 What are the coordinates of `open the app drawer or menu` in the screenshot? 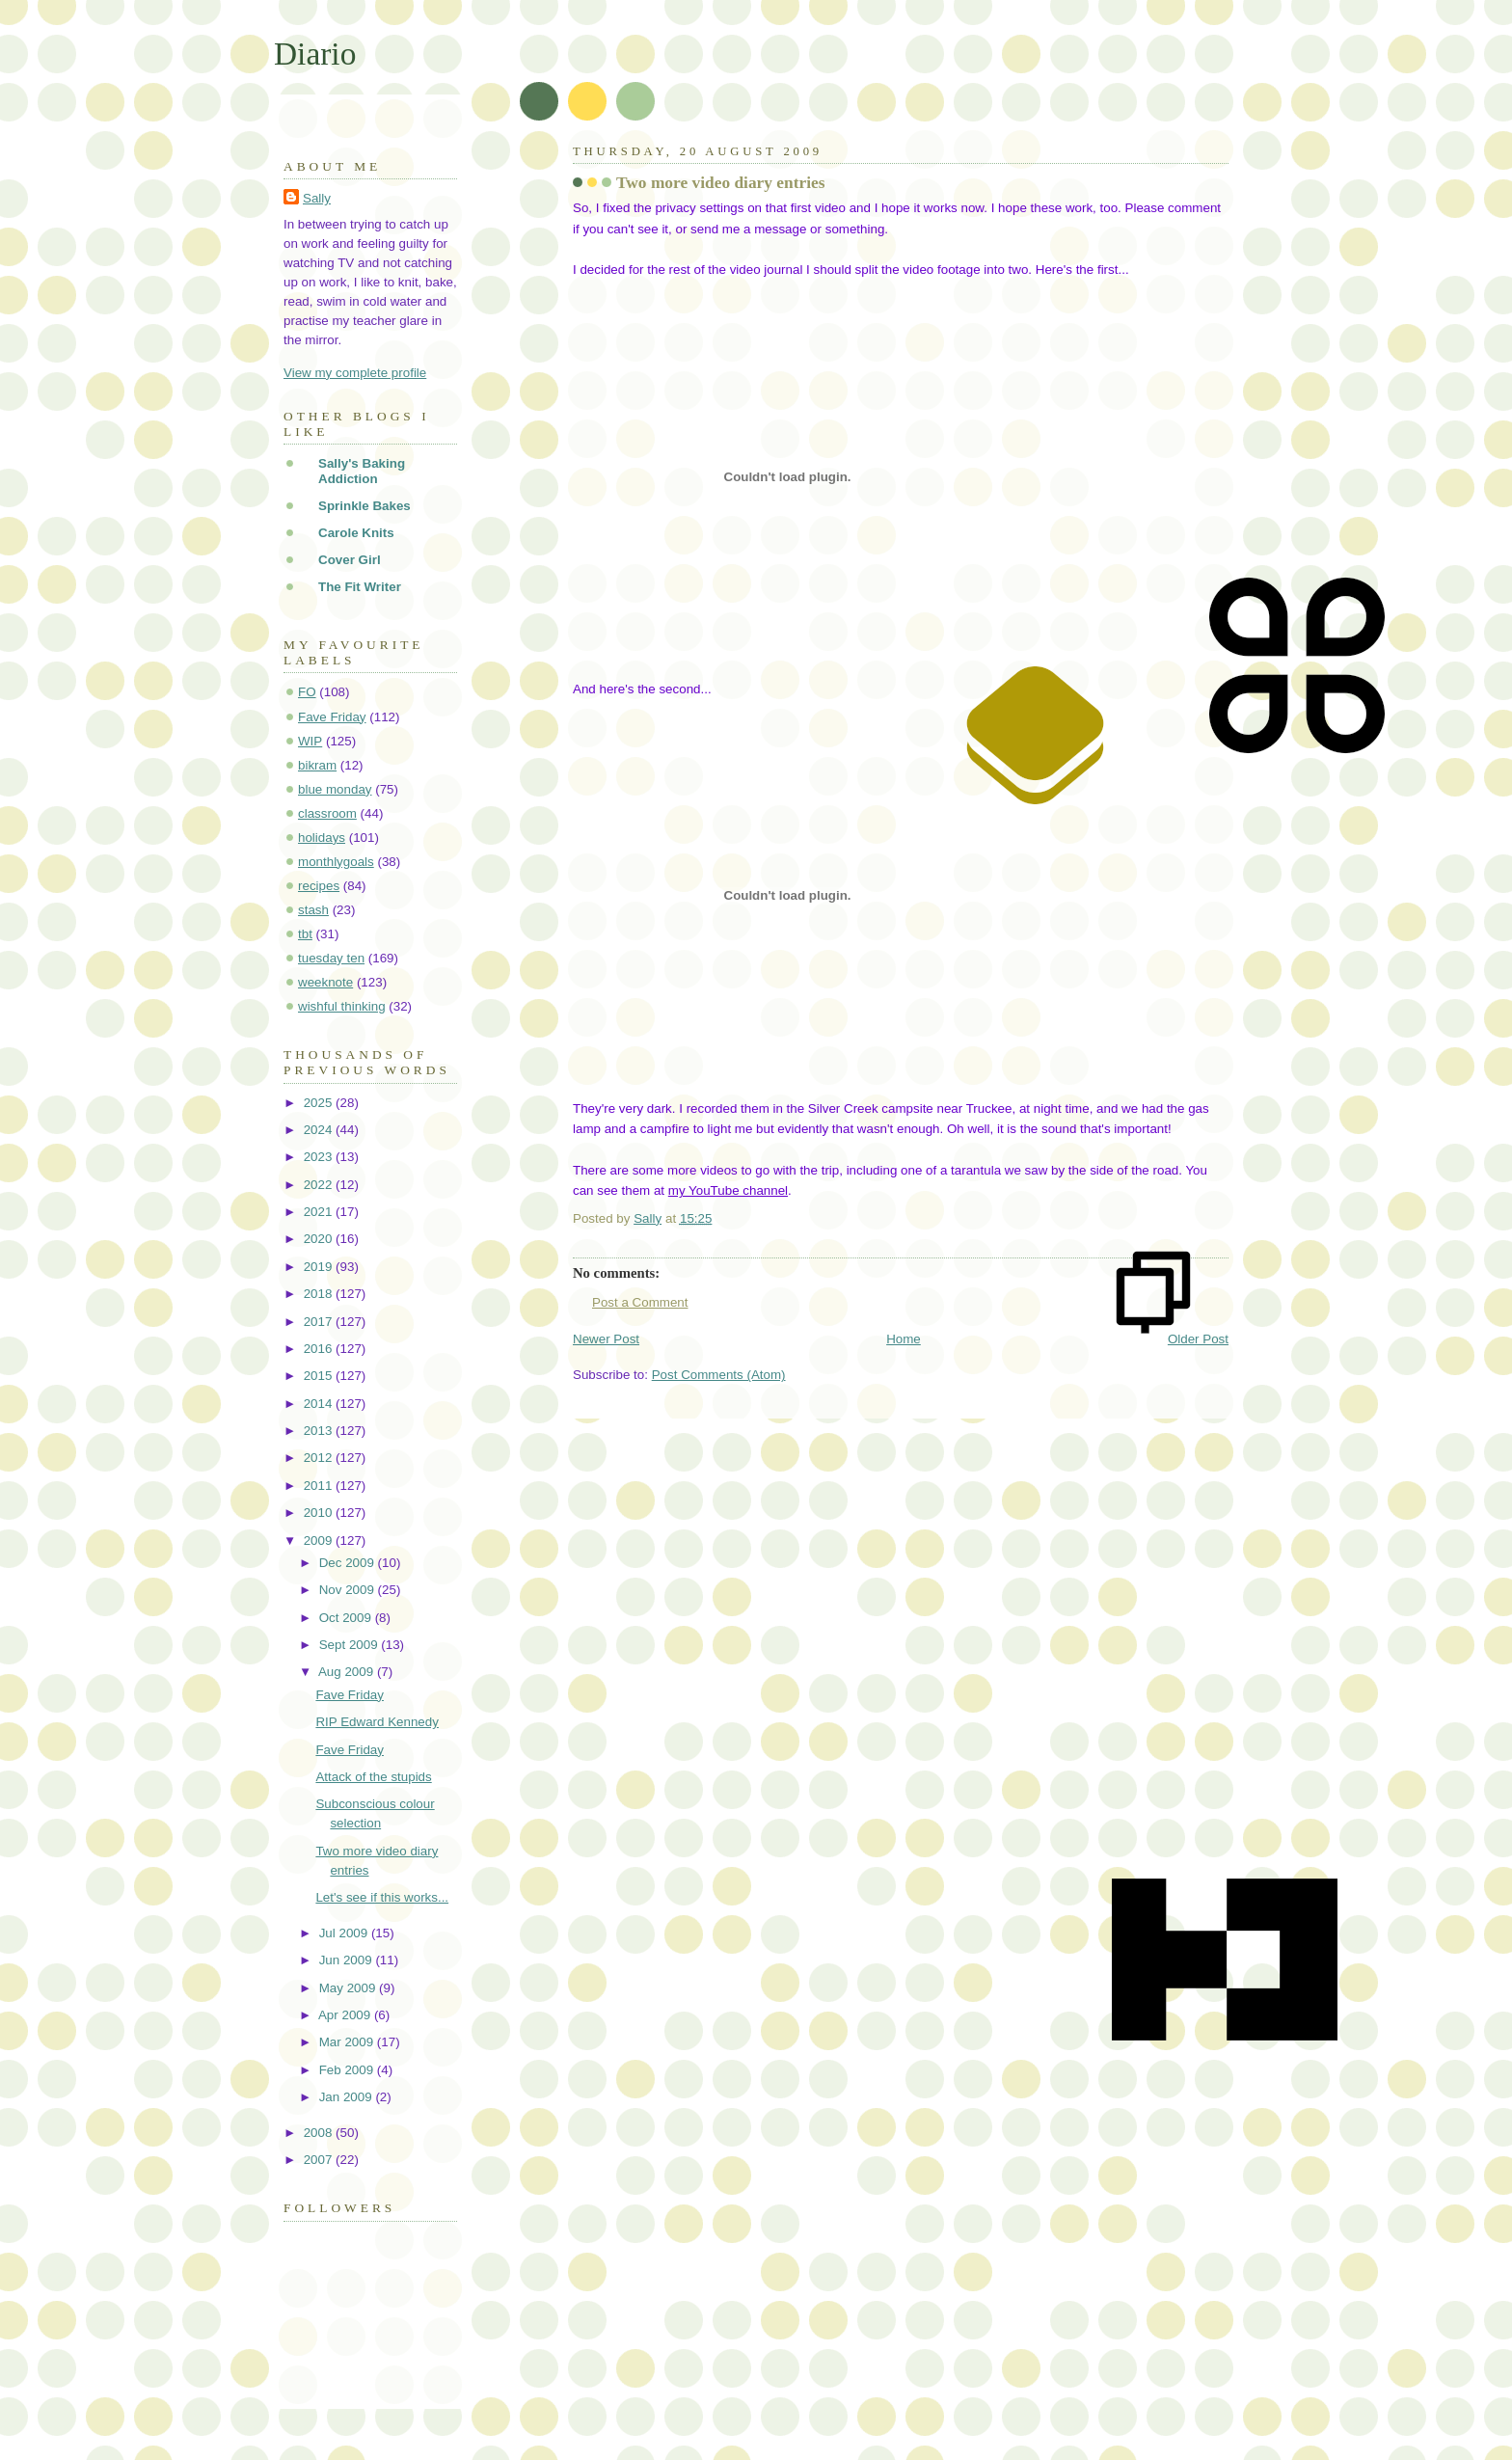 It's located at (1297, 665).